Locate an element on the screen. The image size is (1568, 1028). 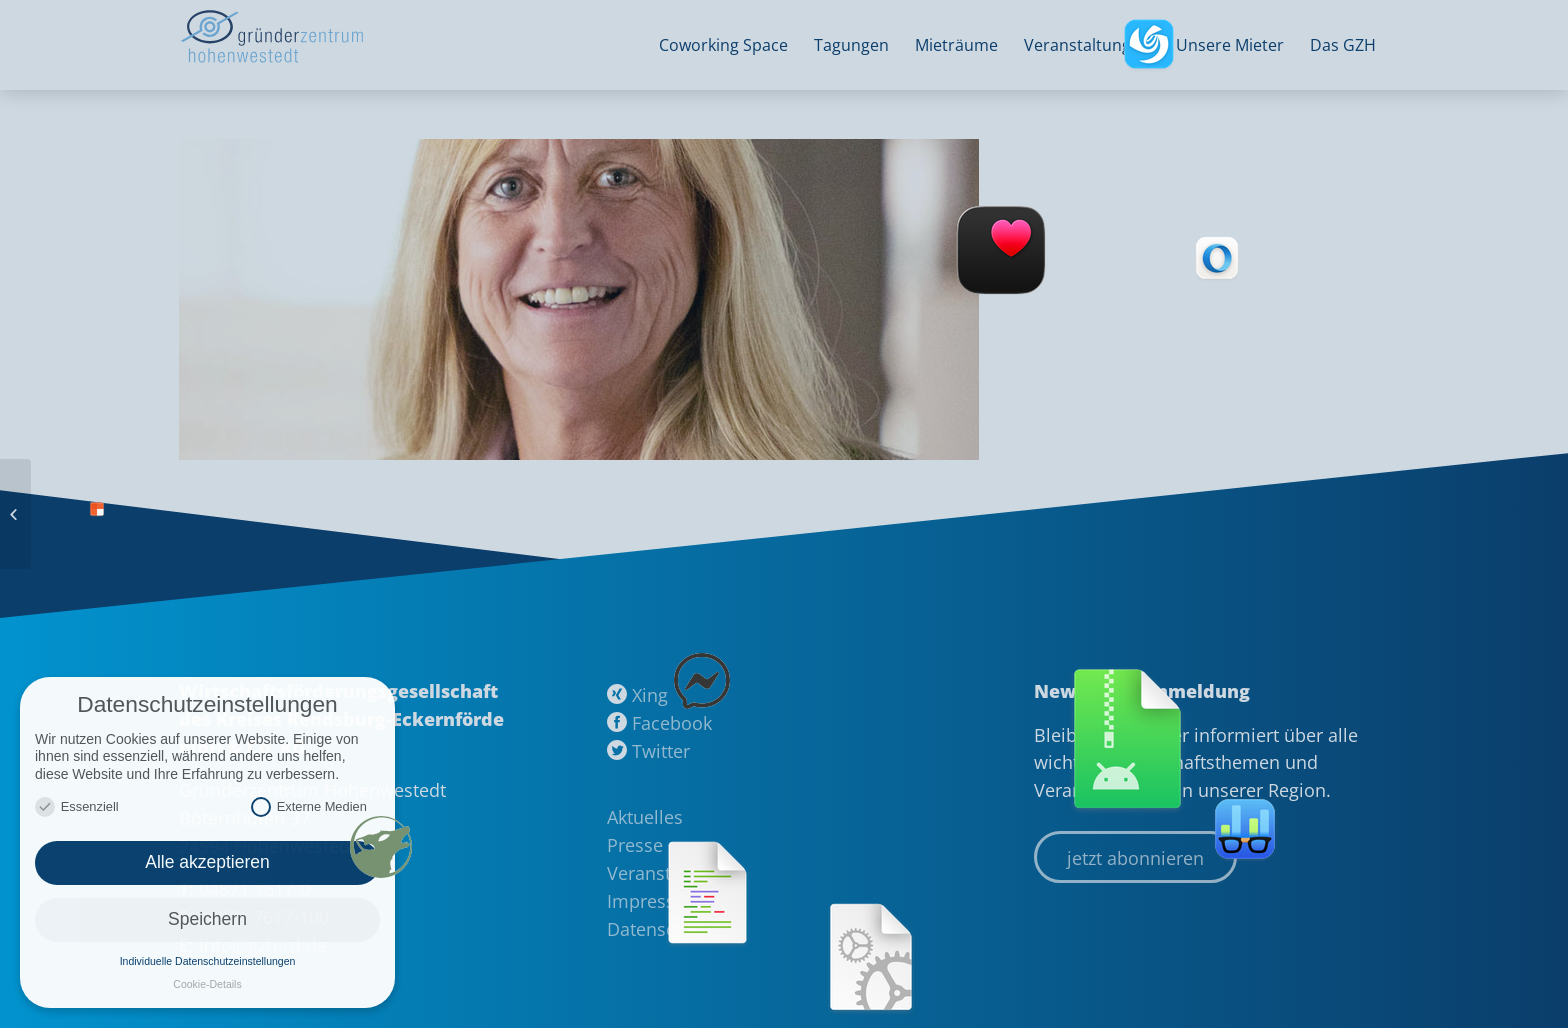
android application package file (APK) is located at coordinates (1127, 741).